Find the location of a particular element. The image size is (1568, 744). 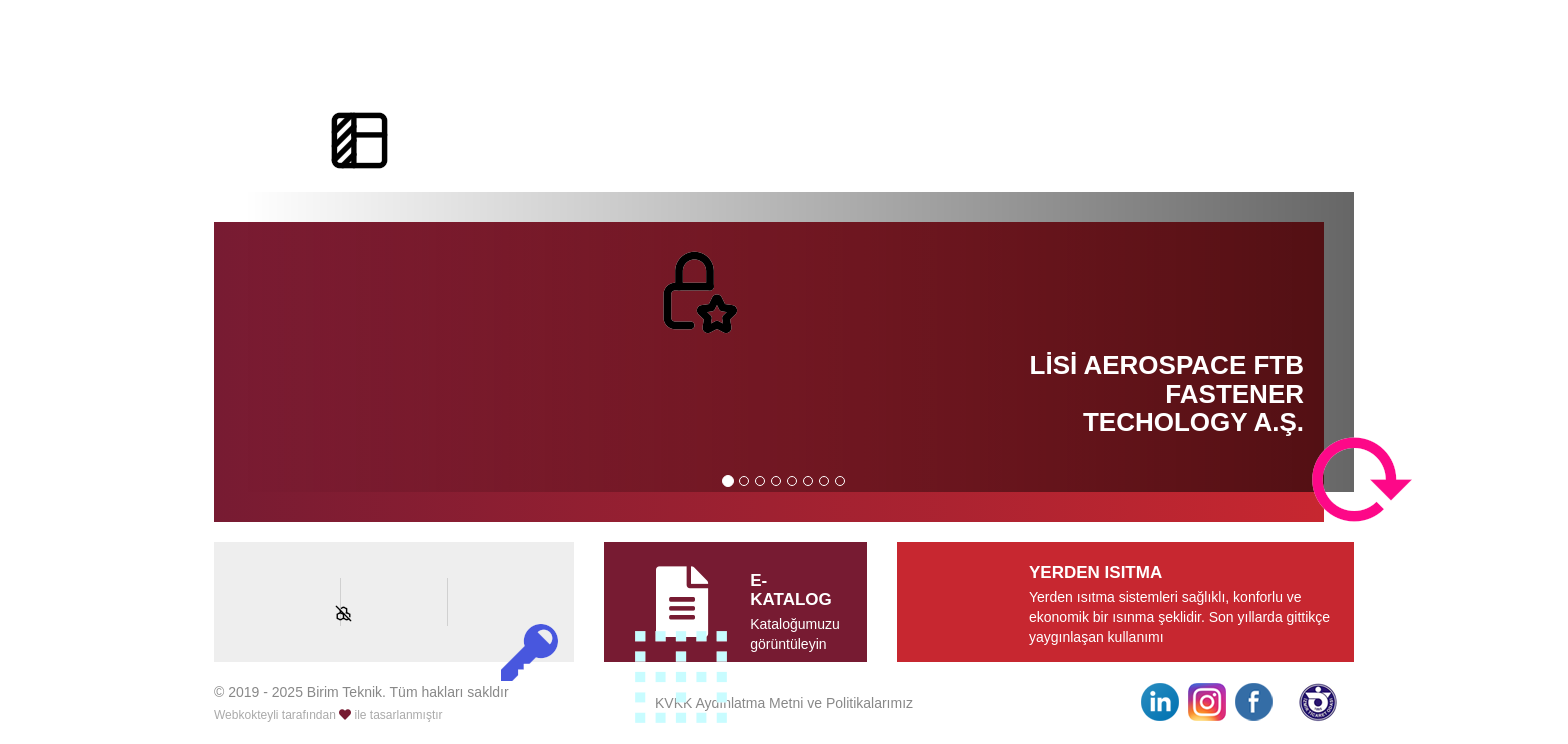

mark a password or credential as favorite is located at coordinates (694, 290).